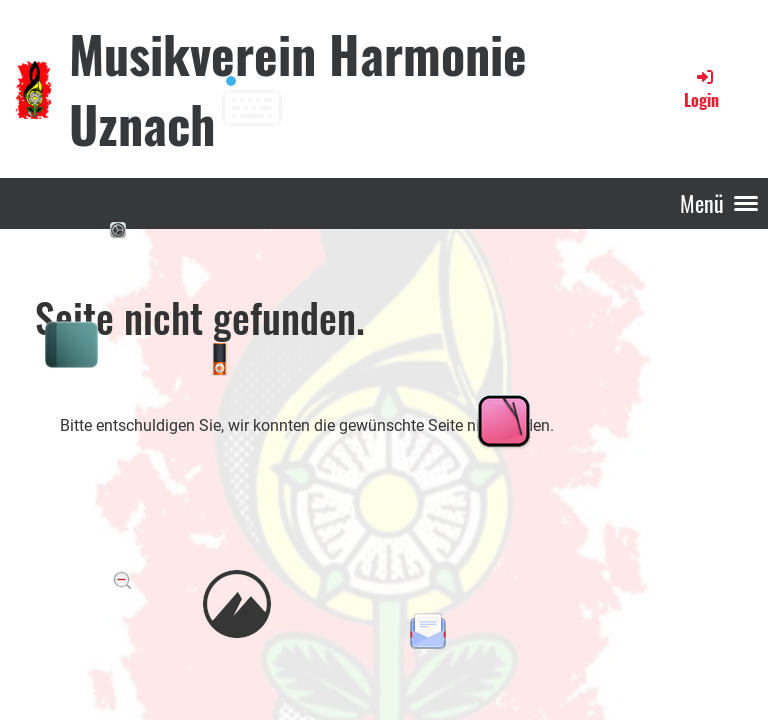 This screenshot has width=768, height=720. Describe the element at coordinates (428, 632) in the screenshot. I see `mark email as read` at that location.